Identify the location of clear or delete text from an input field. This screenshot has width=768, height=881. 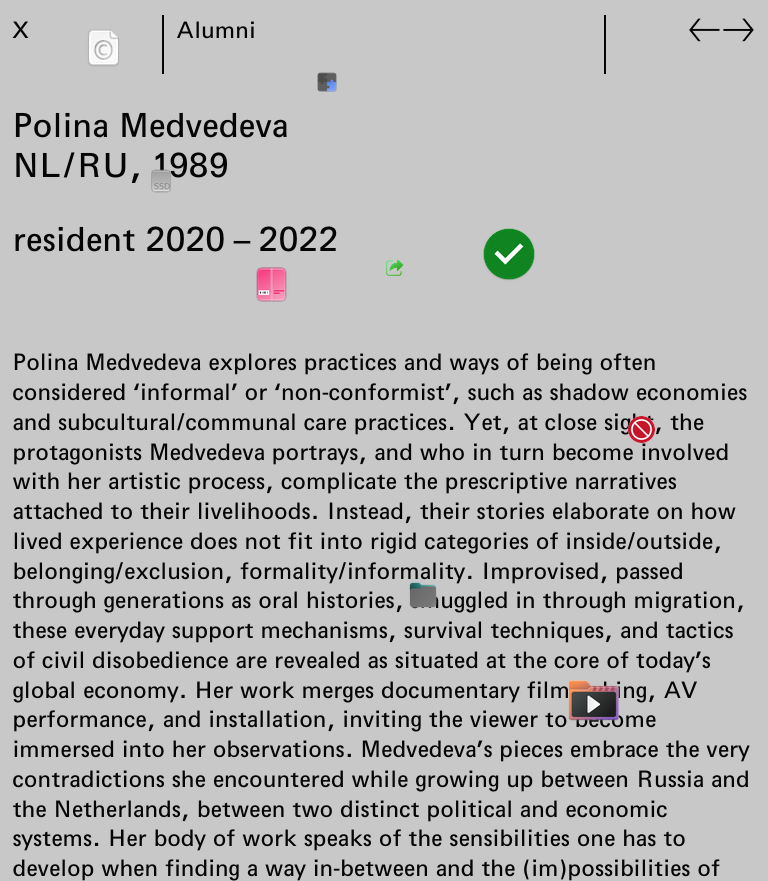
(641, 429).